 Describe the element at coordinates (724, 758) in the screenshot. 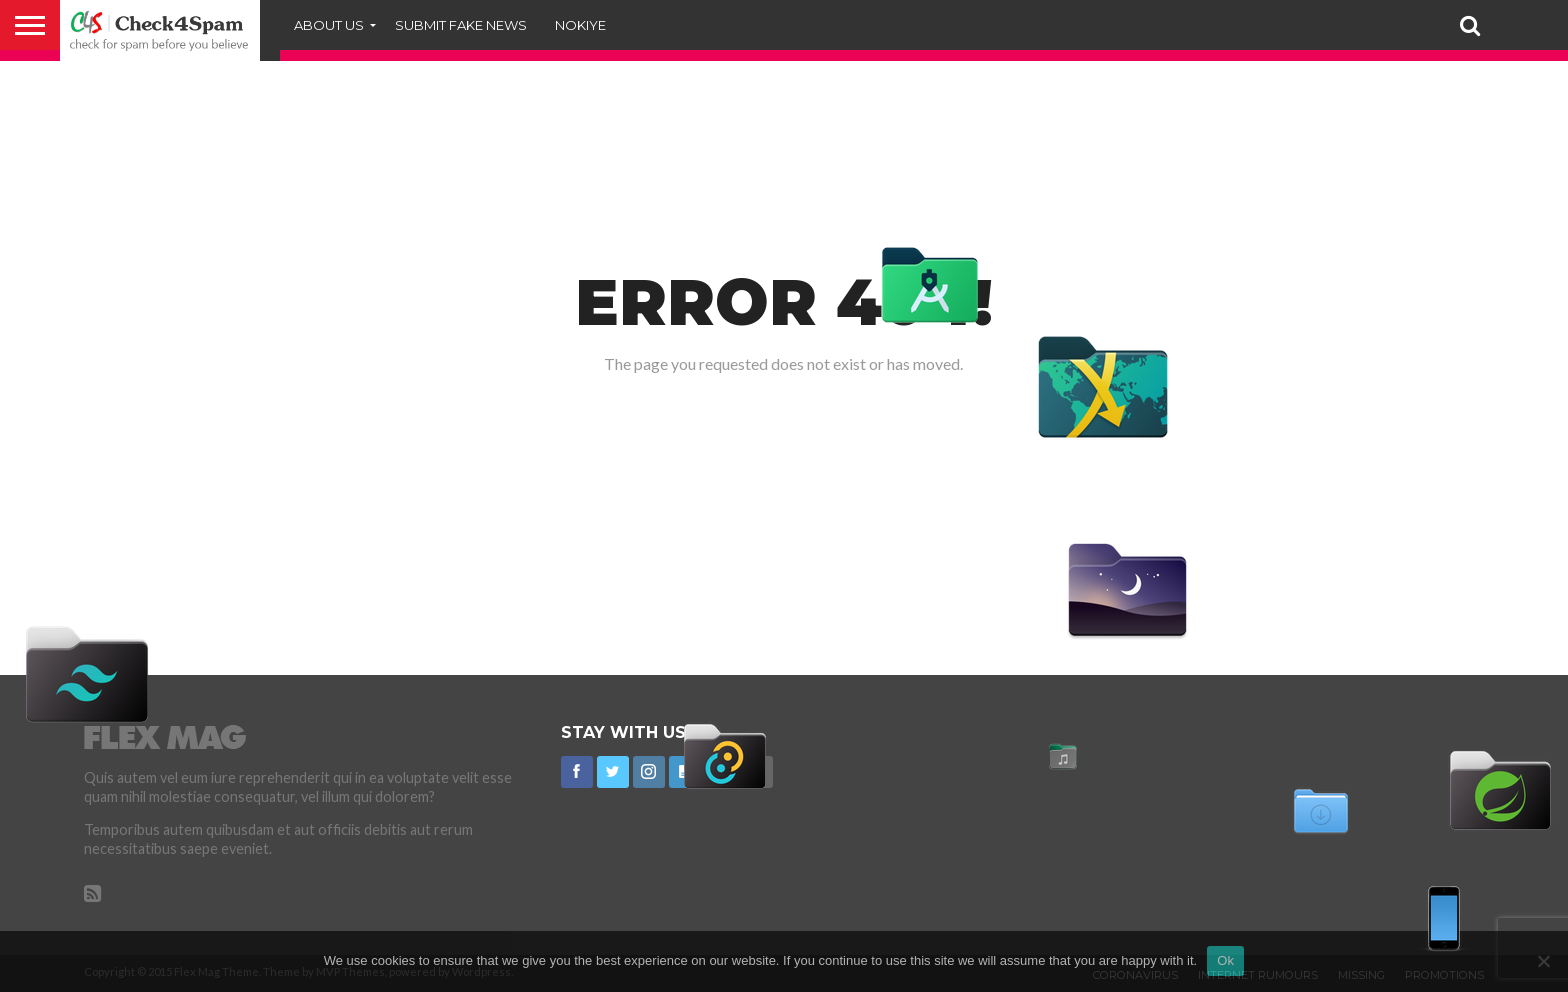

I see `open tauri project folder` at that location.